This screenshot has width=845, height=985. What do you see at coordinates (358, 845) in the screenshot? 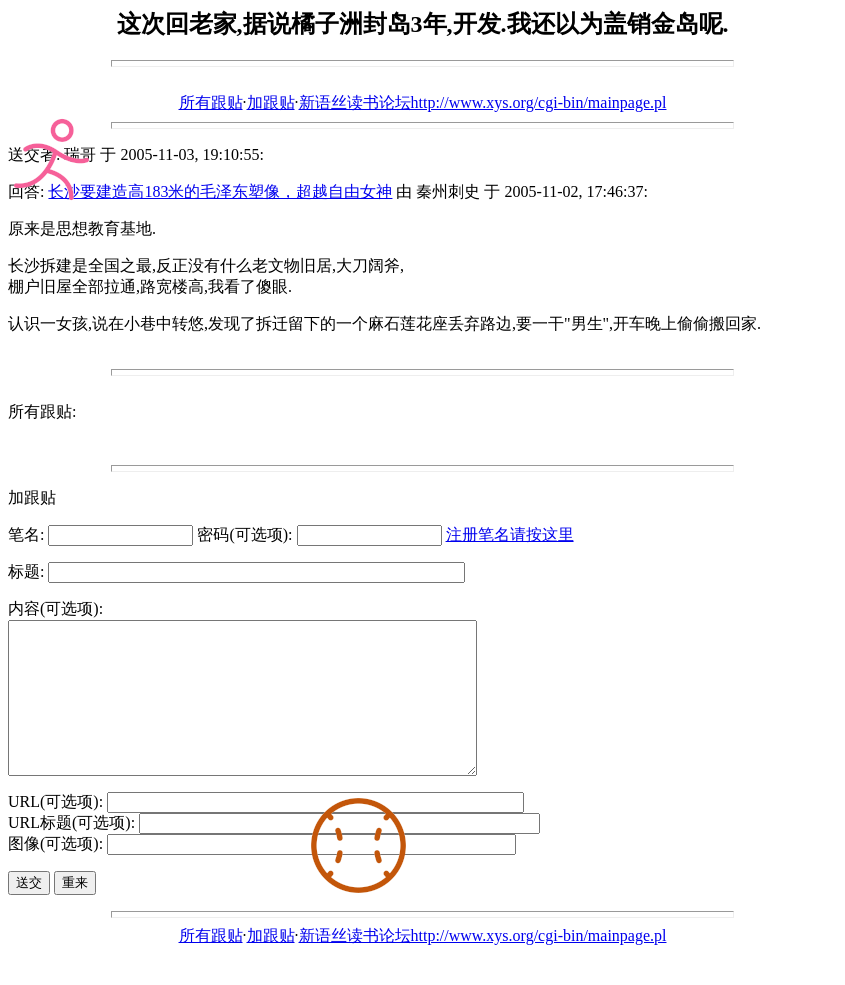
I see `view baseball scores or stats` at bounding box center [358, 845].